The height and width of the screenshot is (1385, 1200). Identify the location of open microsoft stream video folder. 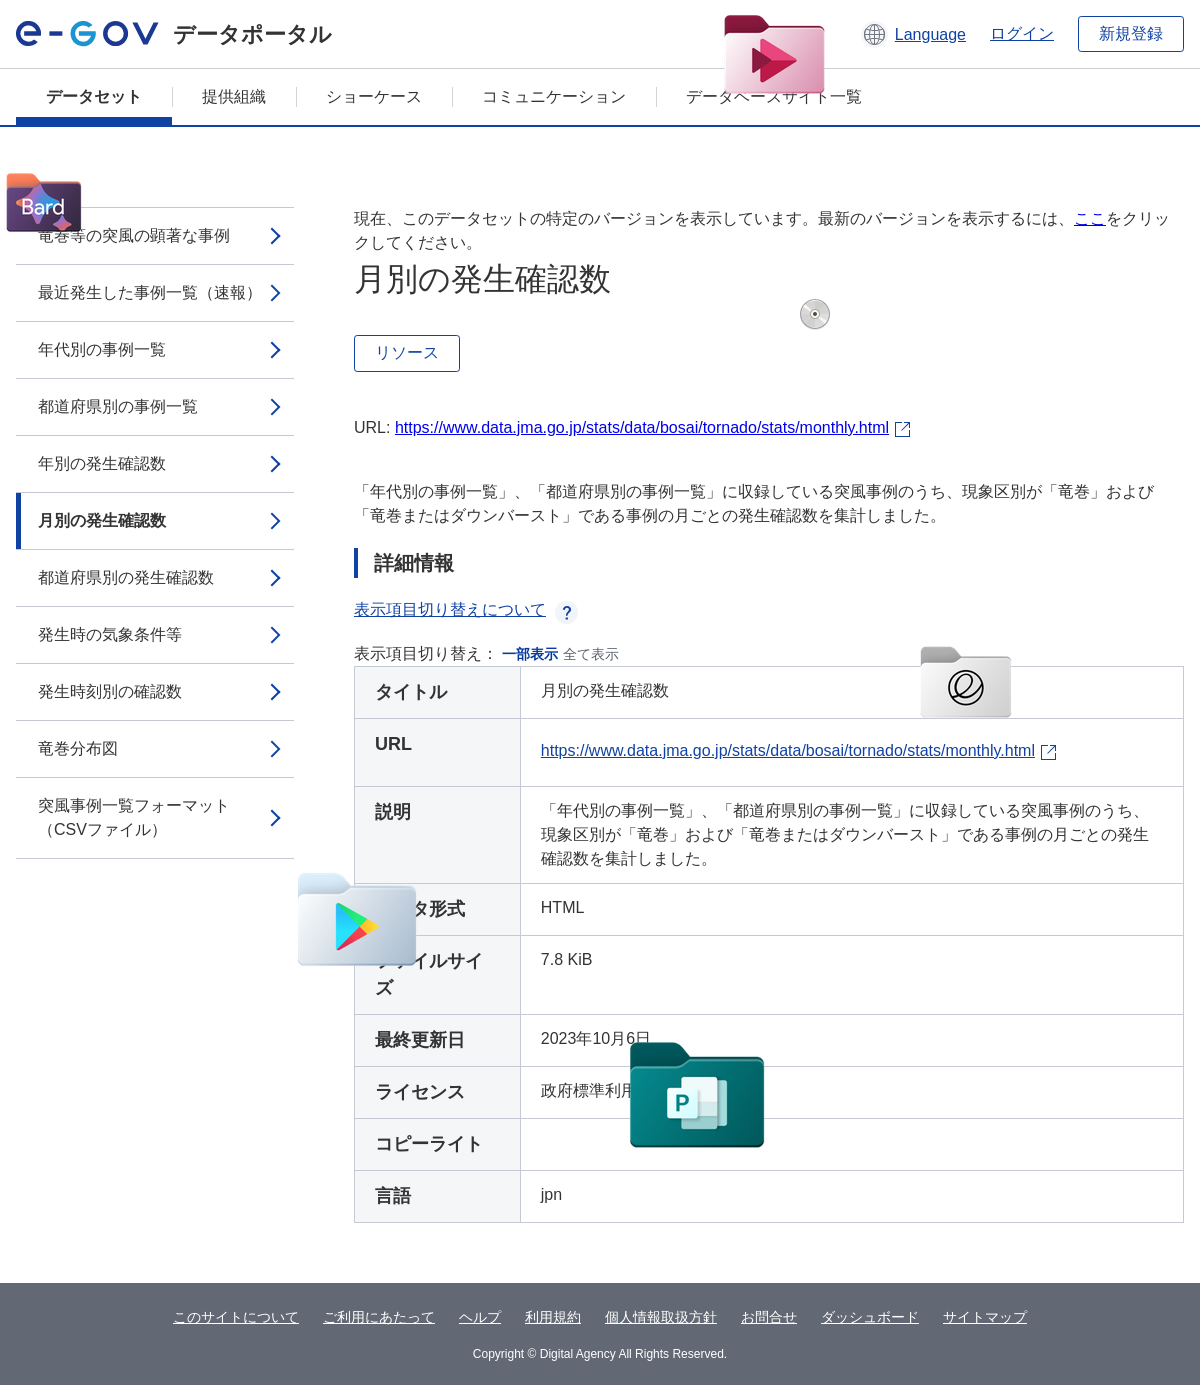
(774, 57).